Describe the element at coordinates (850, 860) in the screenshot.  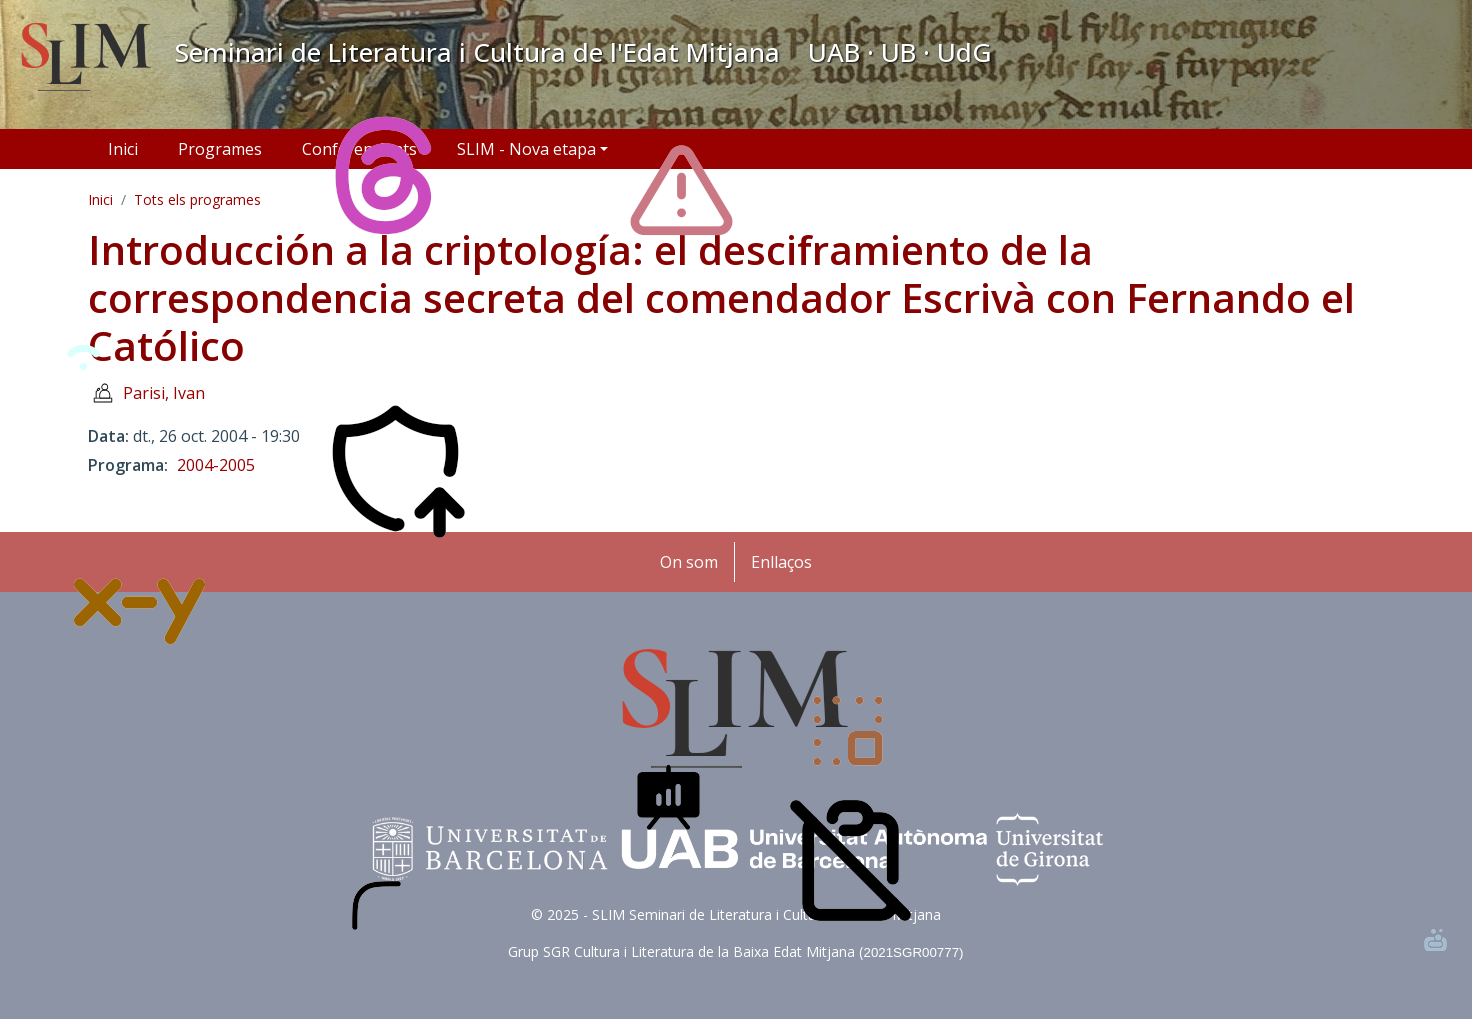
I see `clipboard access disabled` at that location.